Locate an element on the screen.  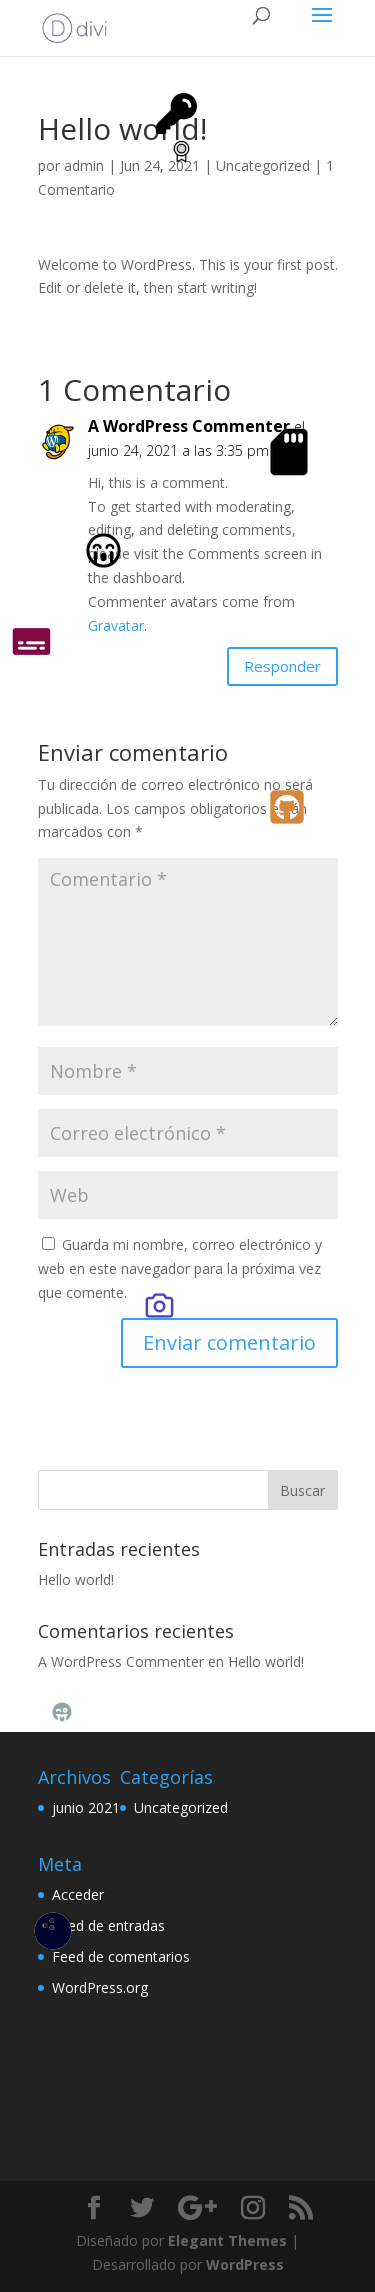
insert a playful or silly emoji reaction is located at coordinates (62, 1712).